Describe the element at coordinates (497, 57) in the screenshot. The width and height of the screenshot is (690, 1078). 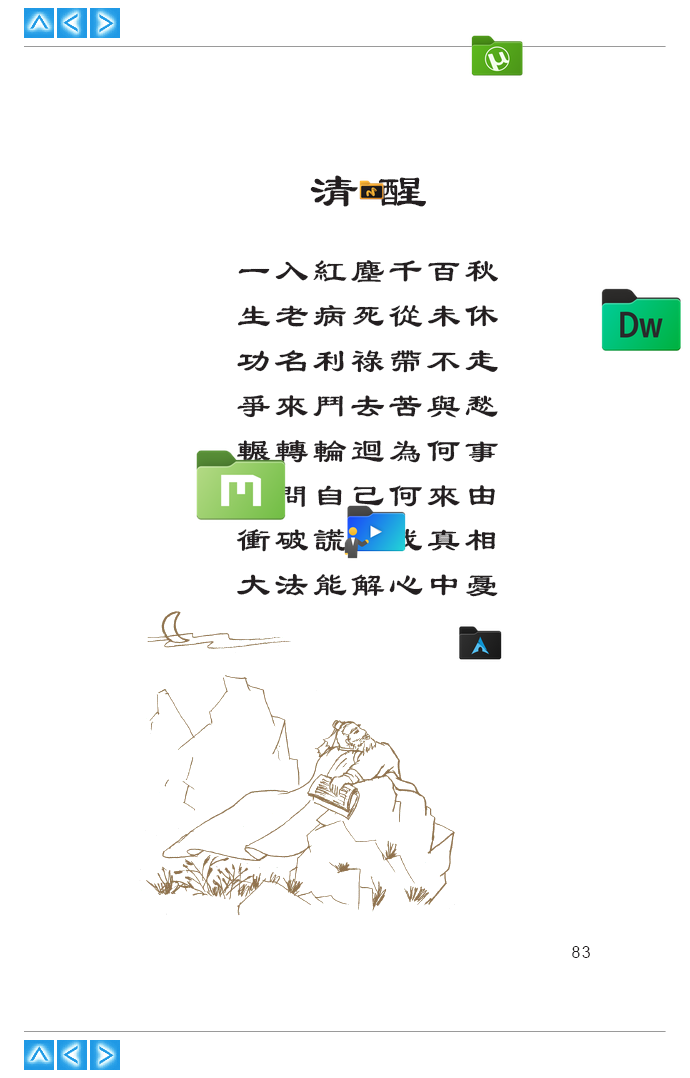
I see `folder containing uTorrent downloads` at that location.